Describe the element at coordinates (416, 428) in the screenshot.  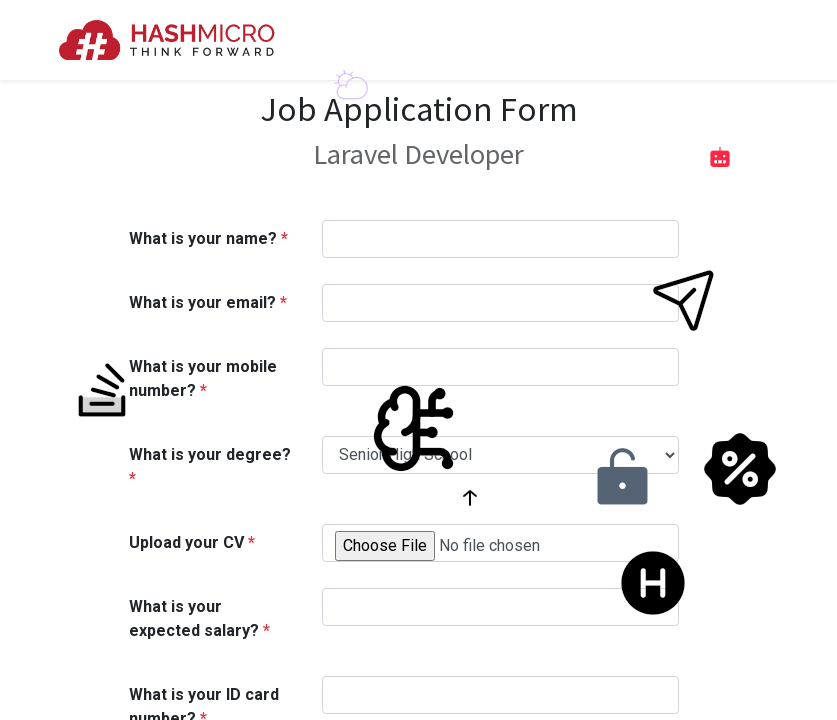
I see `access AI or machine learning features` at that location.